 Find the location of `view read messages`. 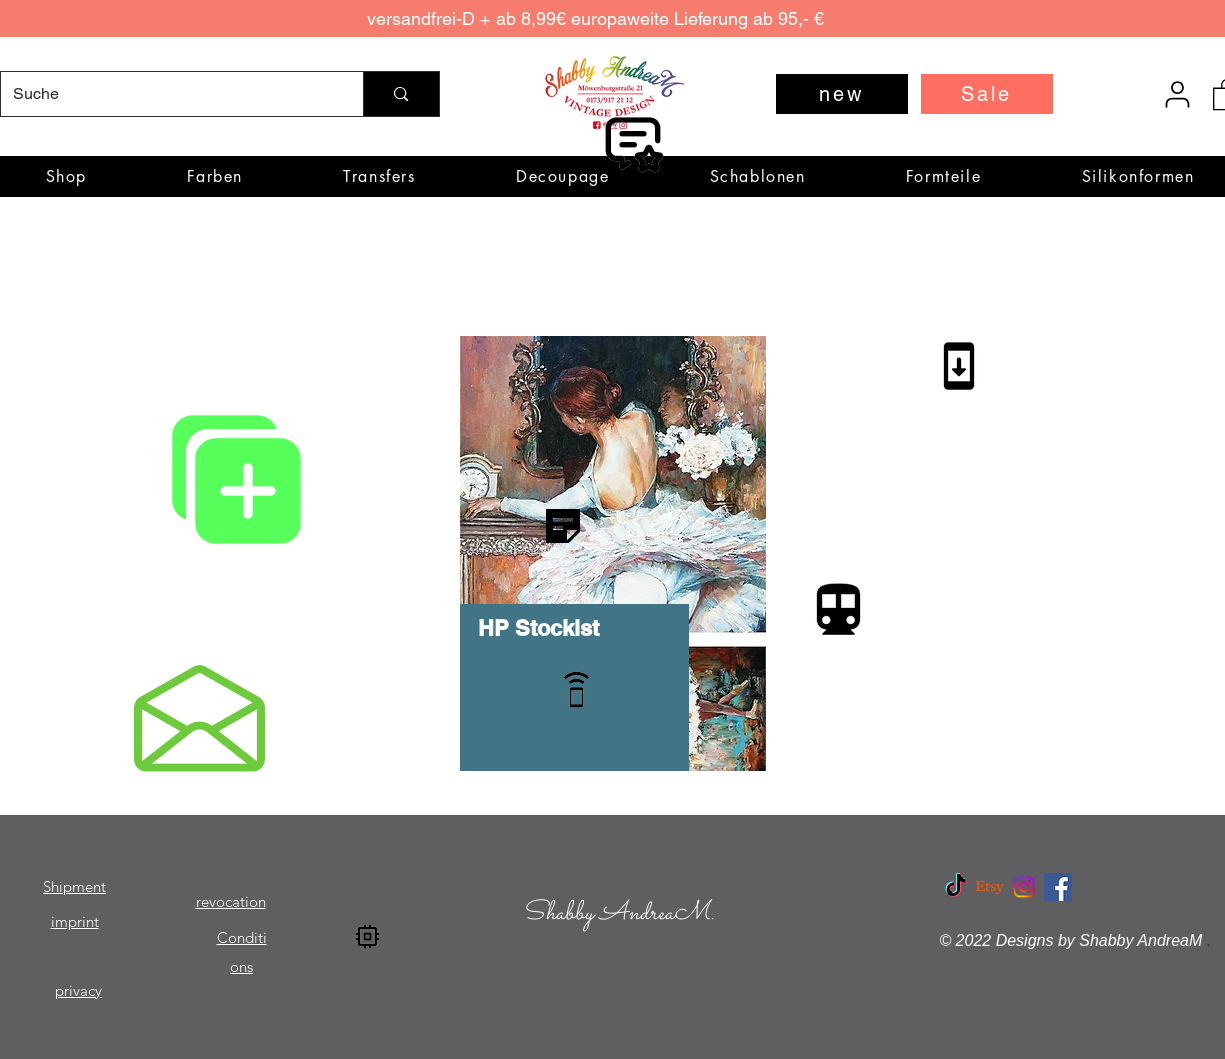

view read messages is located at coordinates (199, 722).